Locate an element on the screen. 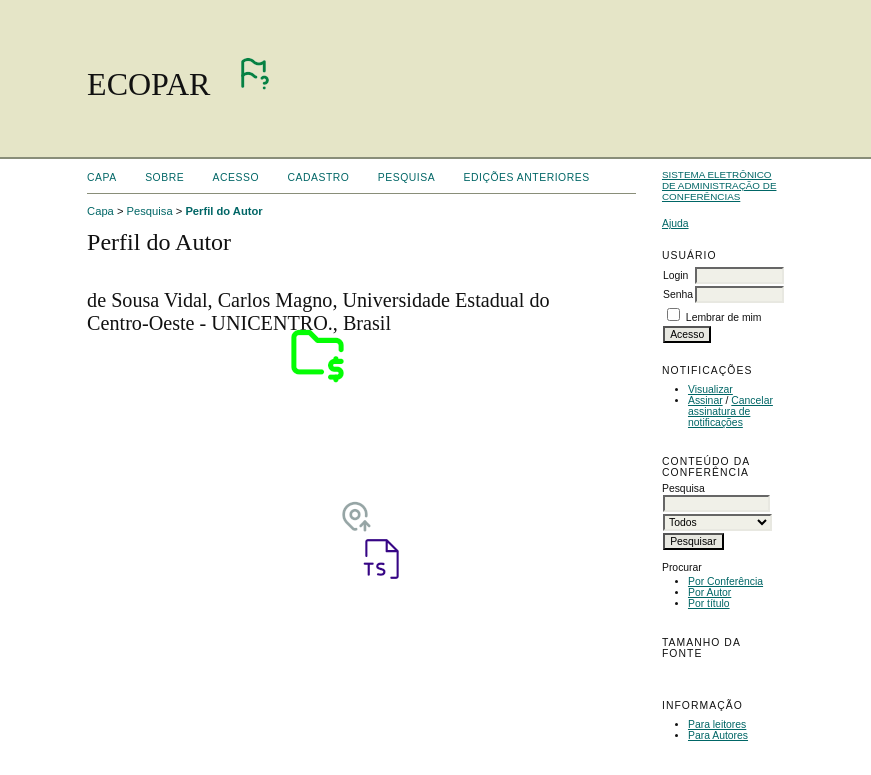 The height and width of the screenshot is (775, 871). access financial documents folder is located at coordinates (317, 353).